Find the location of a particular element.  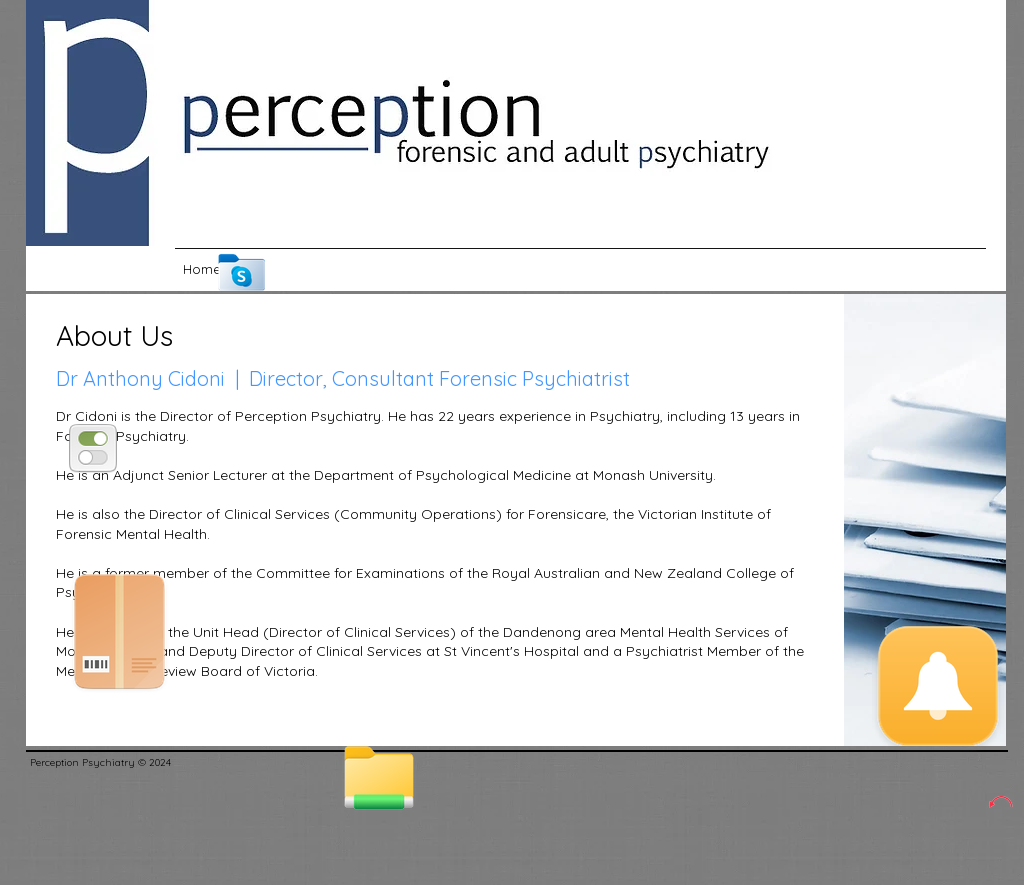

open gnome tweaks to customize system settings is located at coordinates (93, 448).